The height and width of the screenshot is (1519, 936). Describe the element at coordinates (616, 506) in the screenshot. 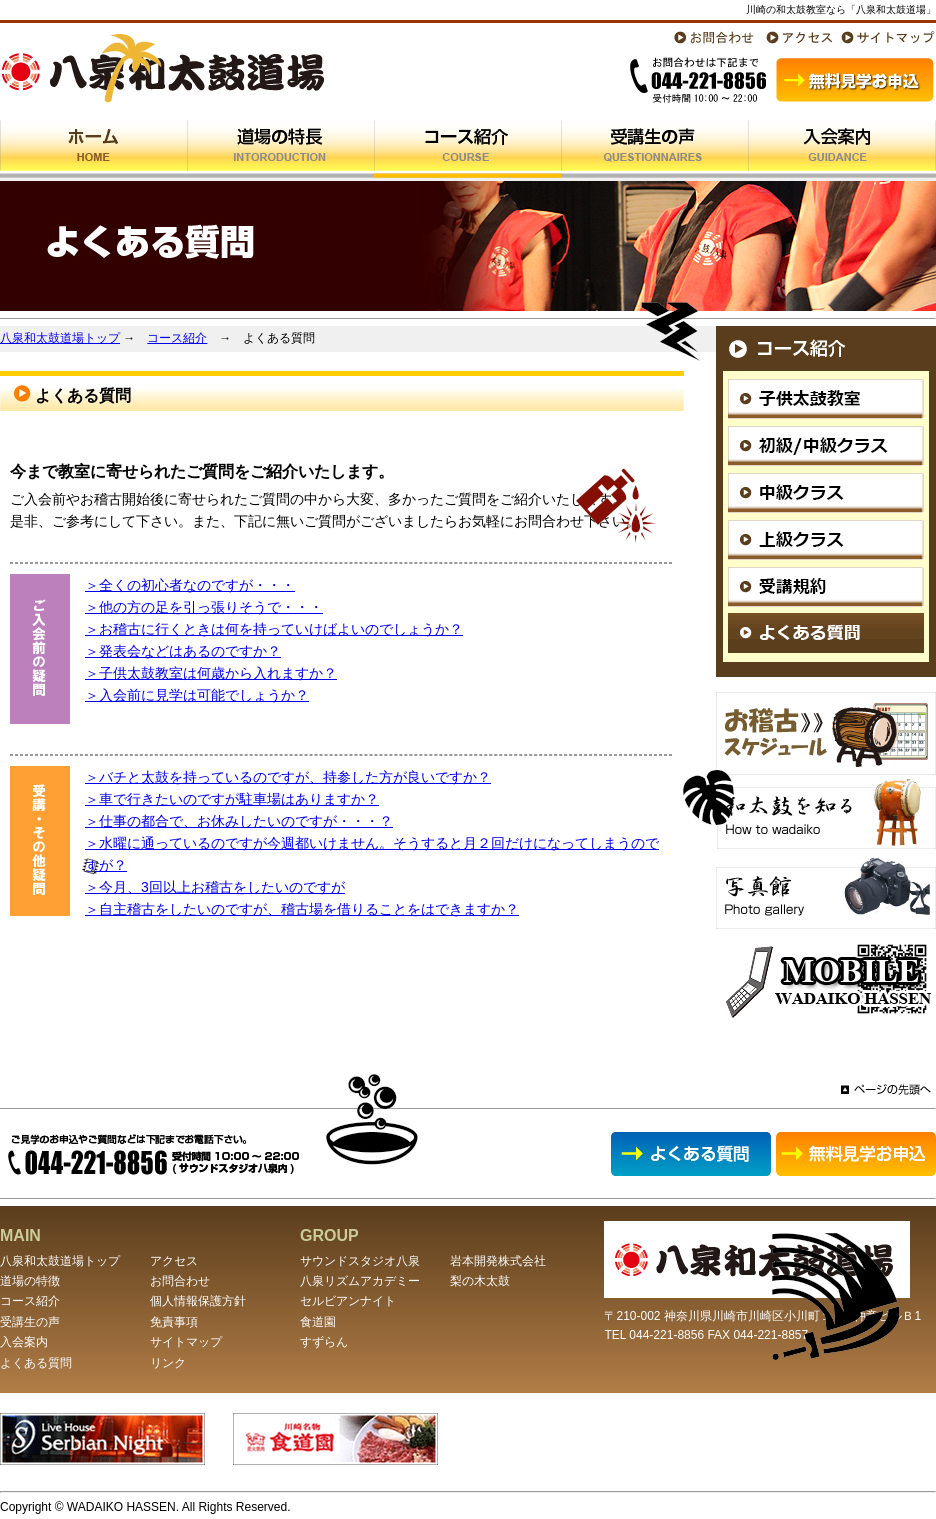

I see `use holy water item in game` at that location.